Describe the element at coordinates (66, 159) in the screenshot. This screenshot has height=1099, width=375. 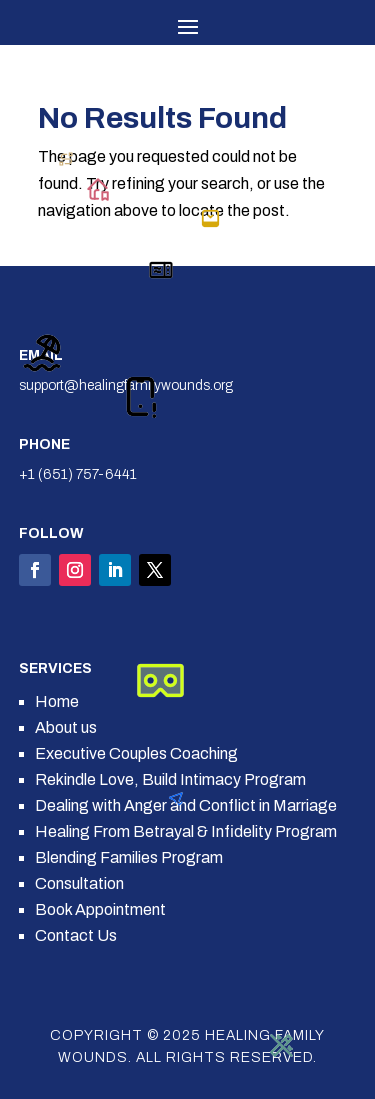
I see `view route between two points` at that location.